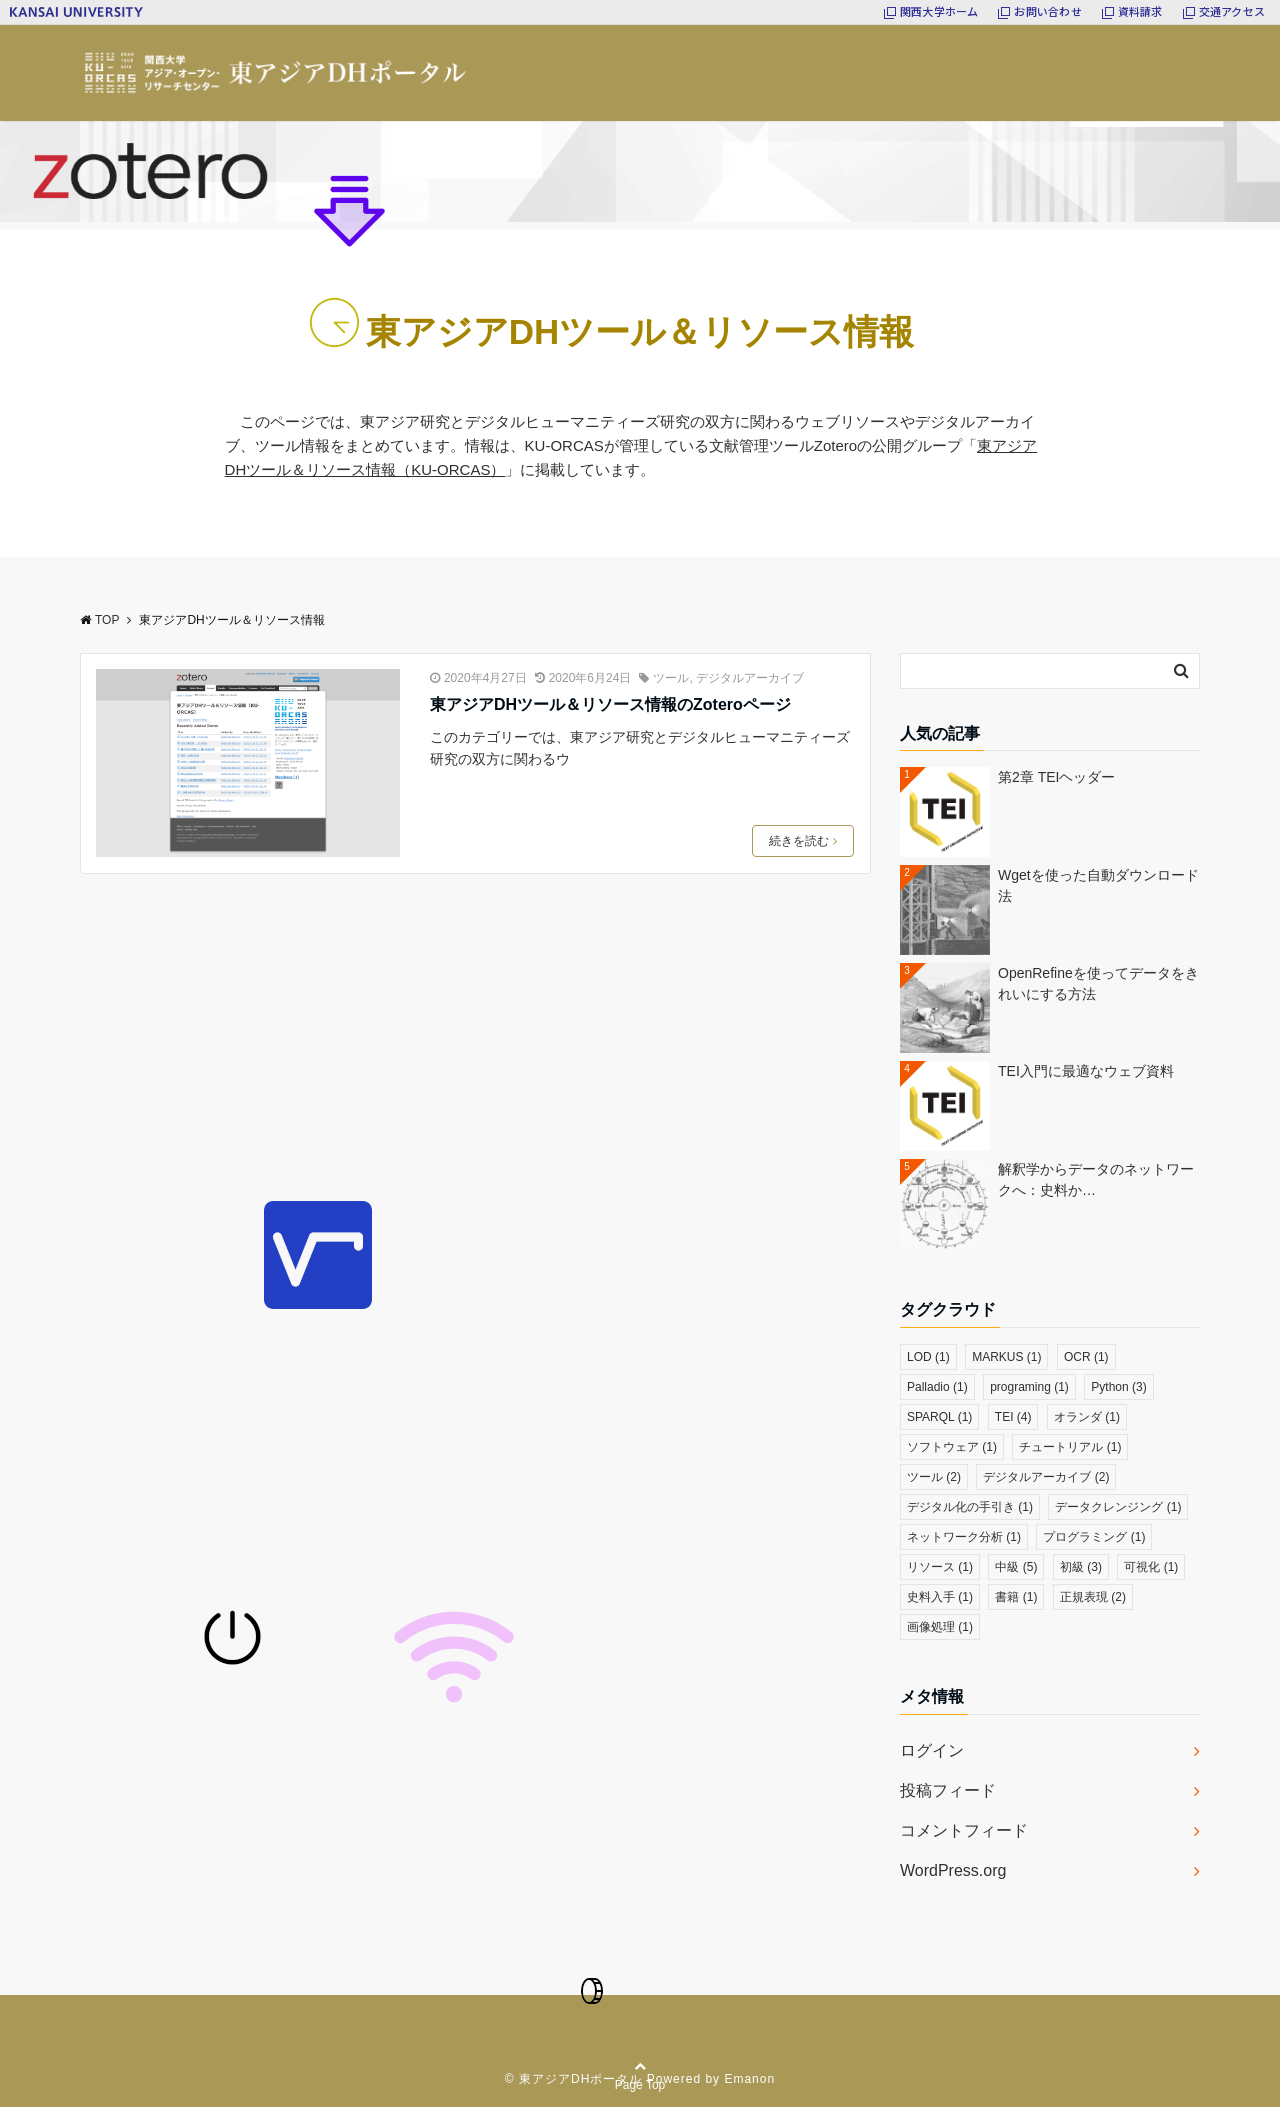 Image resolution: width=1280 pixels, height=2107 pixels. What do you see at coordinates (349, 208) in the screenshot?
I see `download file or content` at bounding box center [349, 208].